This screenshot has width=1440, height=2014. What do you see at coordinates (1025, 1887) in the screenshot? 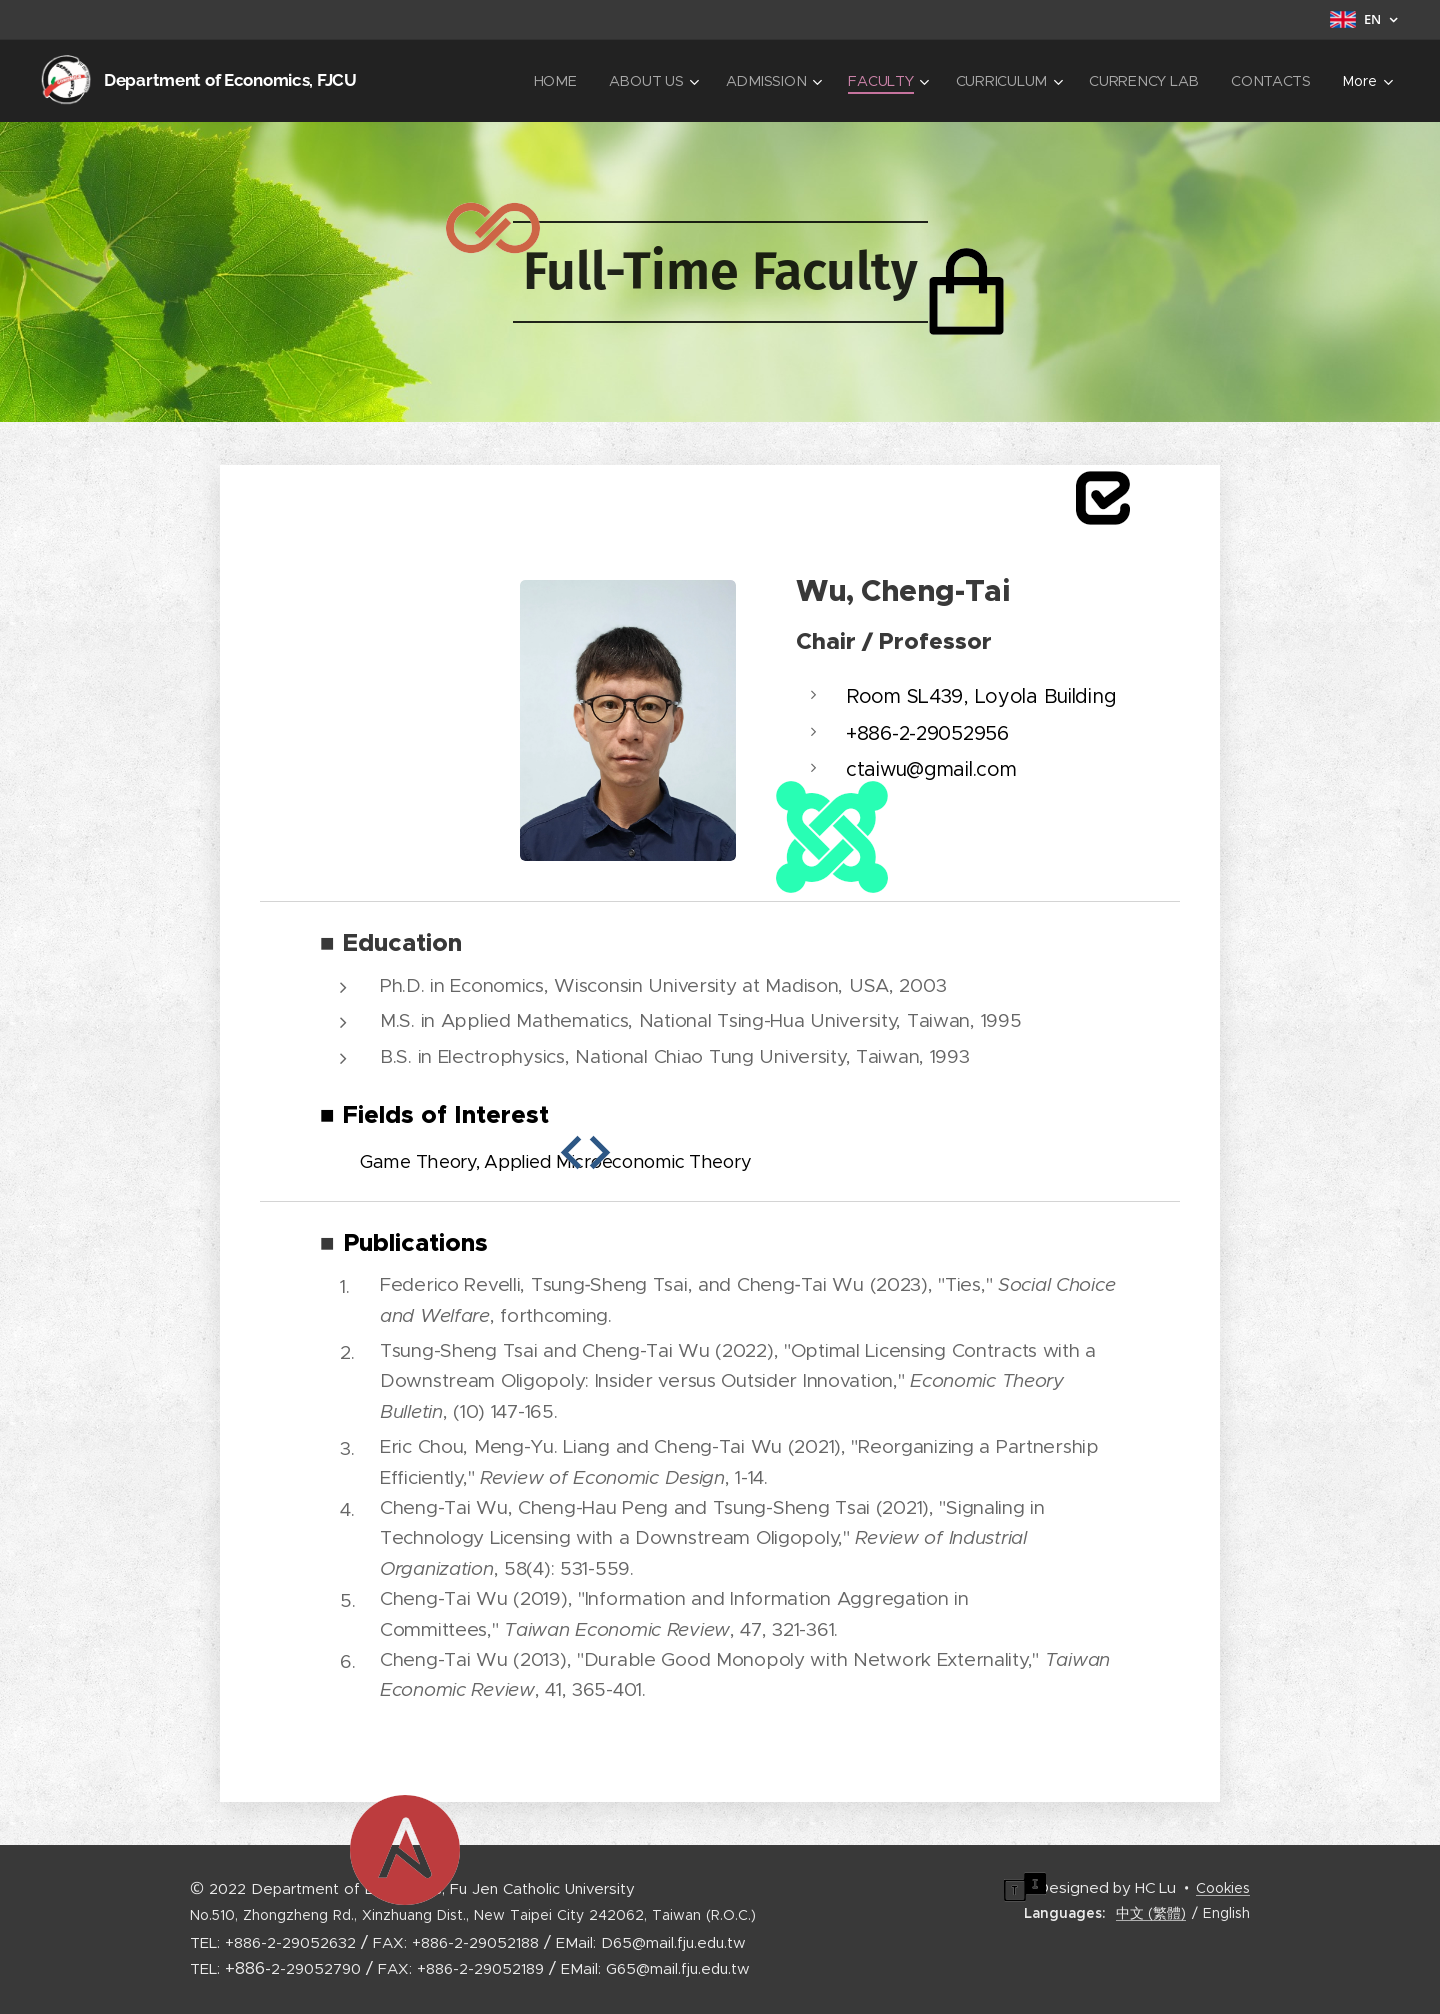
I see `open the TuneIn radio app` at bounding box center [1025, 1887].